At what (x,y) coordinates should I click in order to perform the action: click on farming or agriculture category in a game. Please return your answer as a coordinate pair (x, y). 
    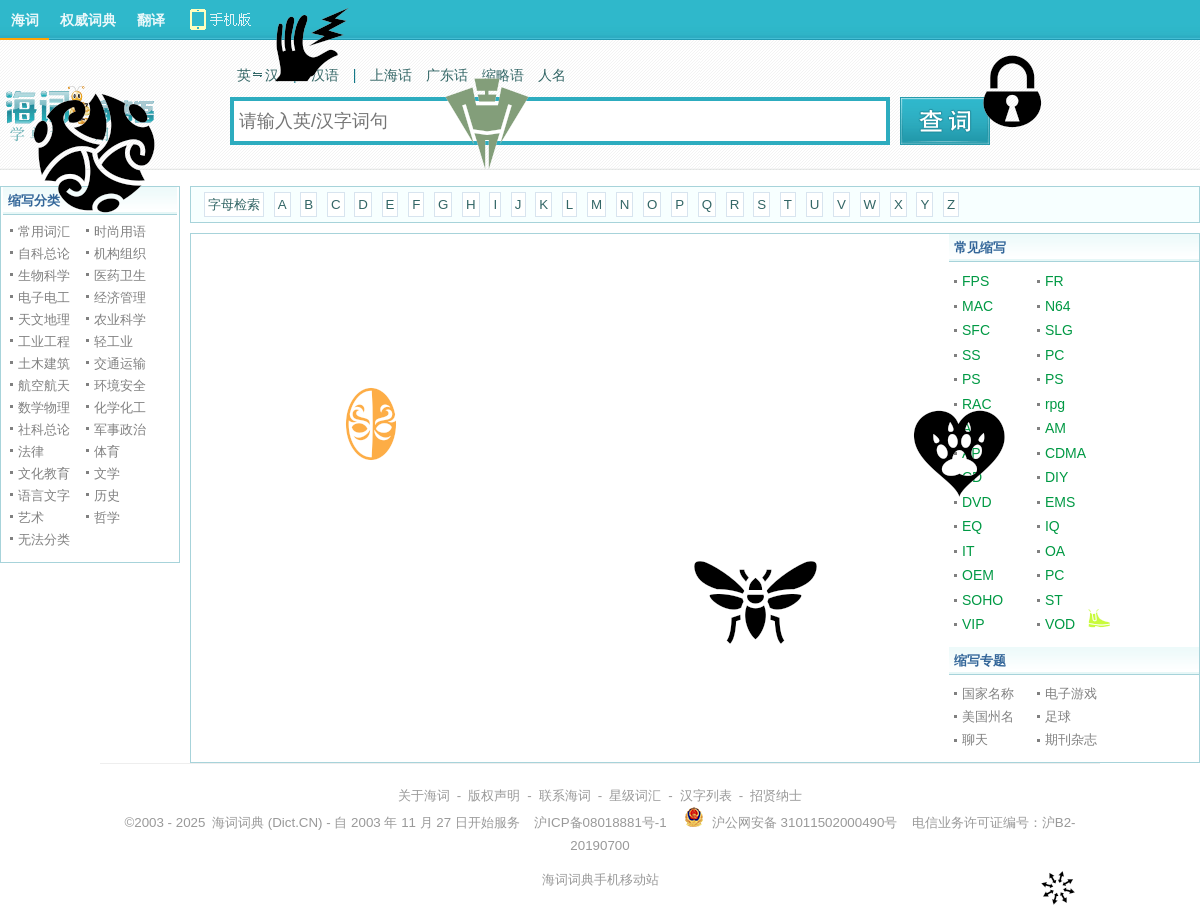
    Looking at the image, I should click on (94, 152).